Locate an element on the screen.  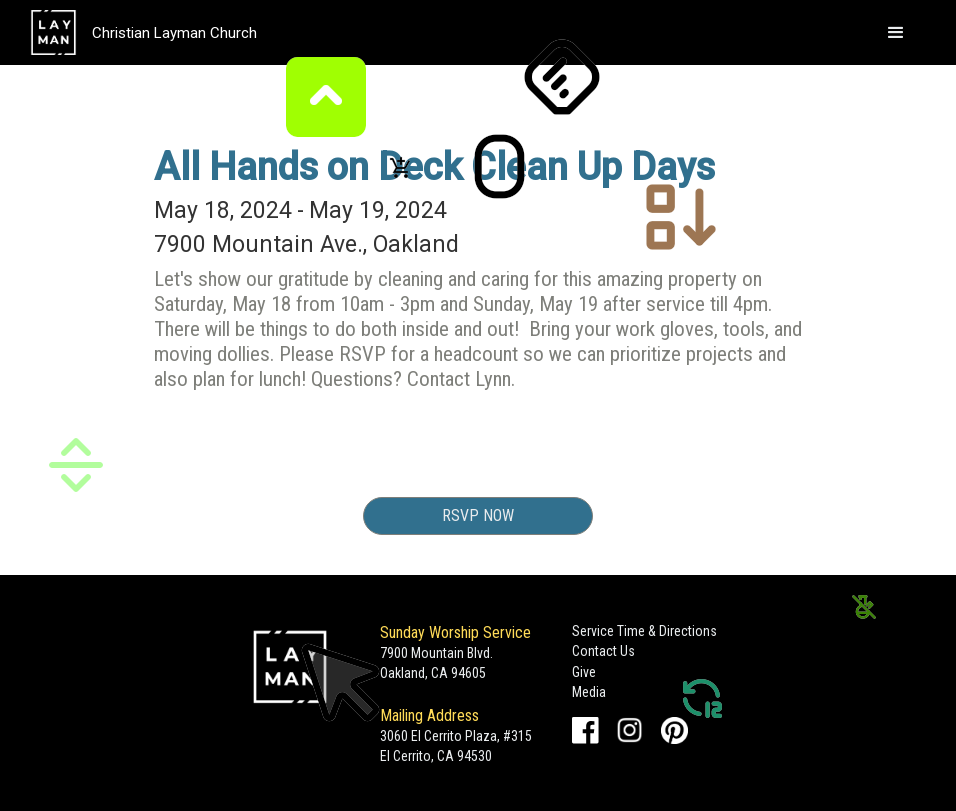
mouse cursor pointer is located at coordinates (340, 682).